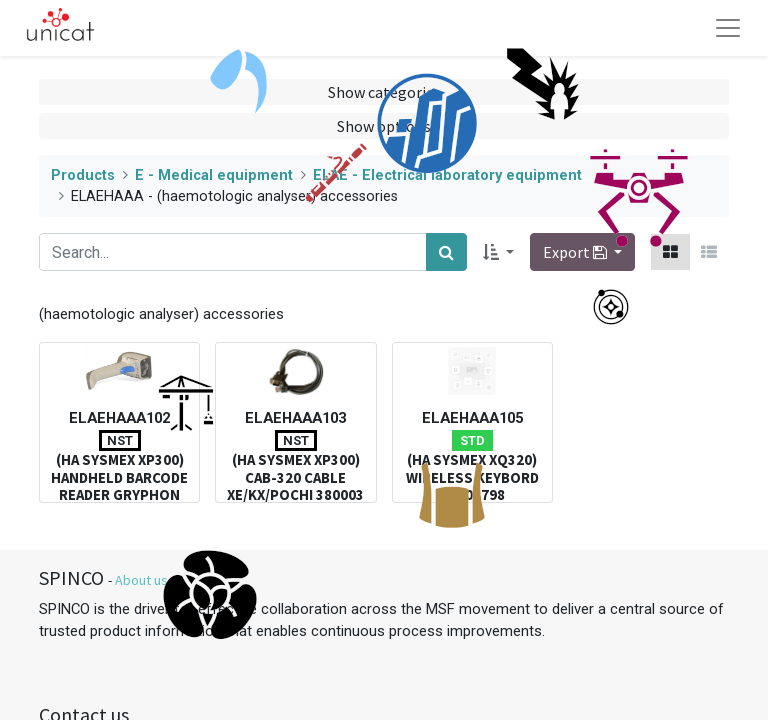 This screenshot has height=720, width=768. Describe the element at coordinates (427, 123) in the screenshot. I see `navigate to rocky terrain or mountain area in game` at that location.